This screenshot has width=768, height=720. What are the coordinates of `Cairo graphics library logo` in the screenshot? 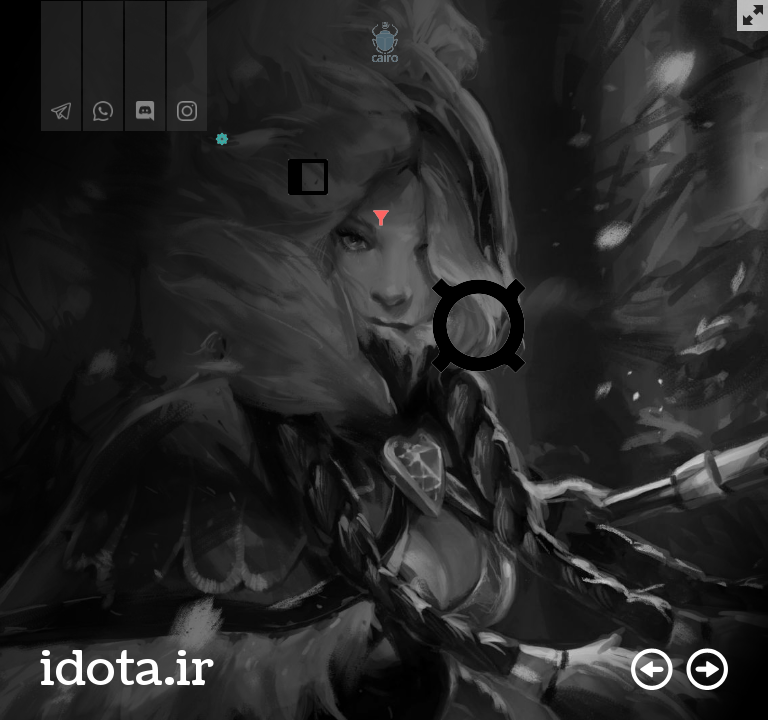 It's located at (385, 42).